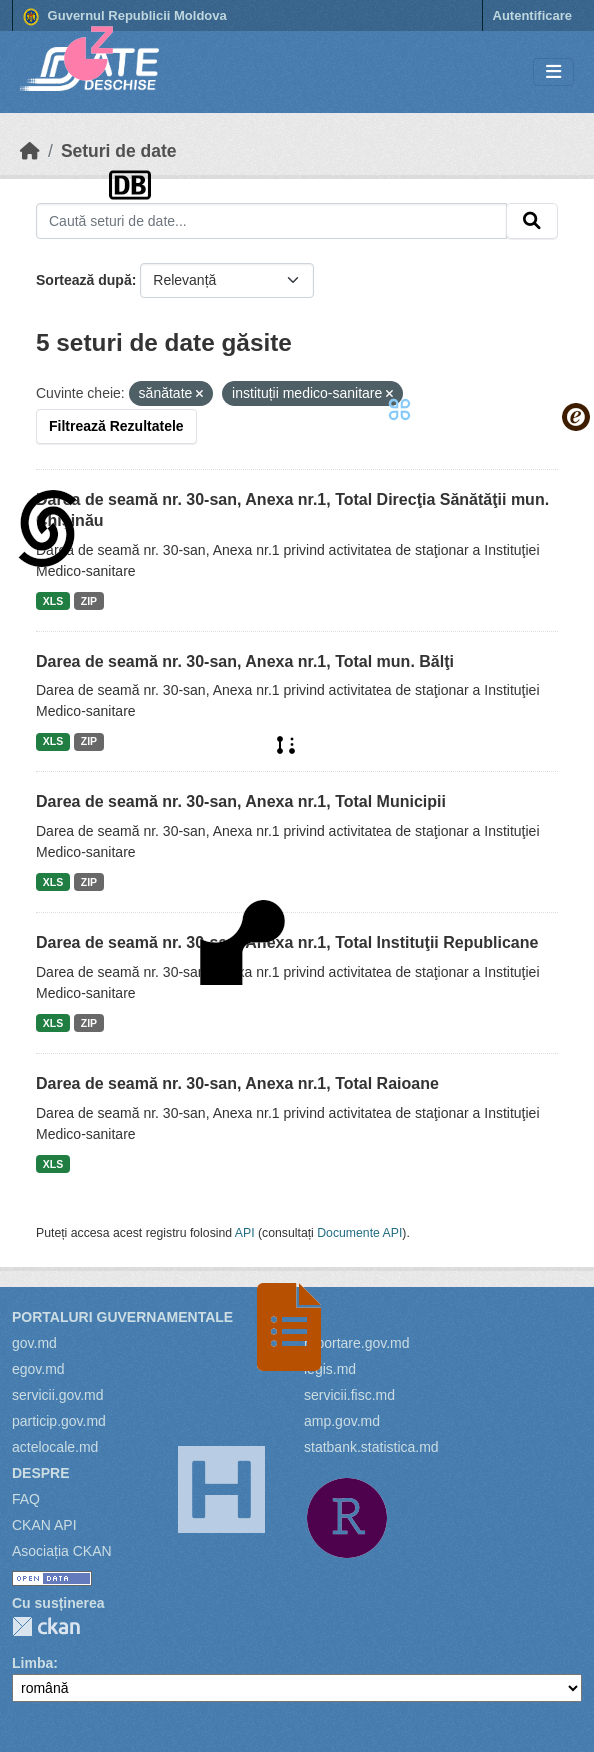  I want to click on indicates a draft pull request in a git repository, so click(286, 745).